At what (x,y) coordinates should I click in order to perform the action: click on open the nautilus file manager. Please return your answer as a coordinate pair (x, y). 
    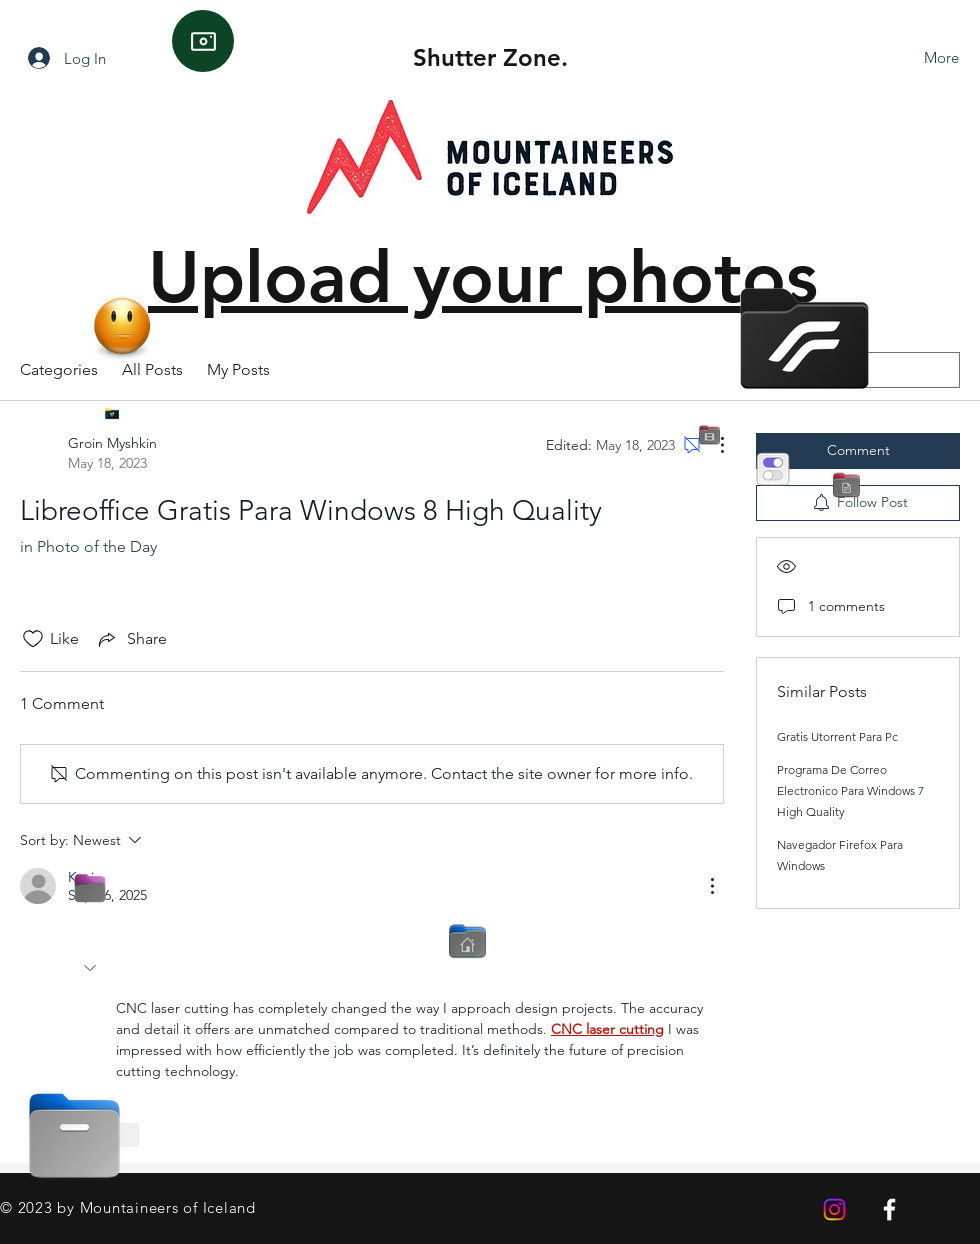
    Looking at the image, I should click on (74, 1135).